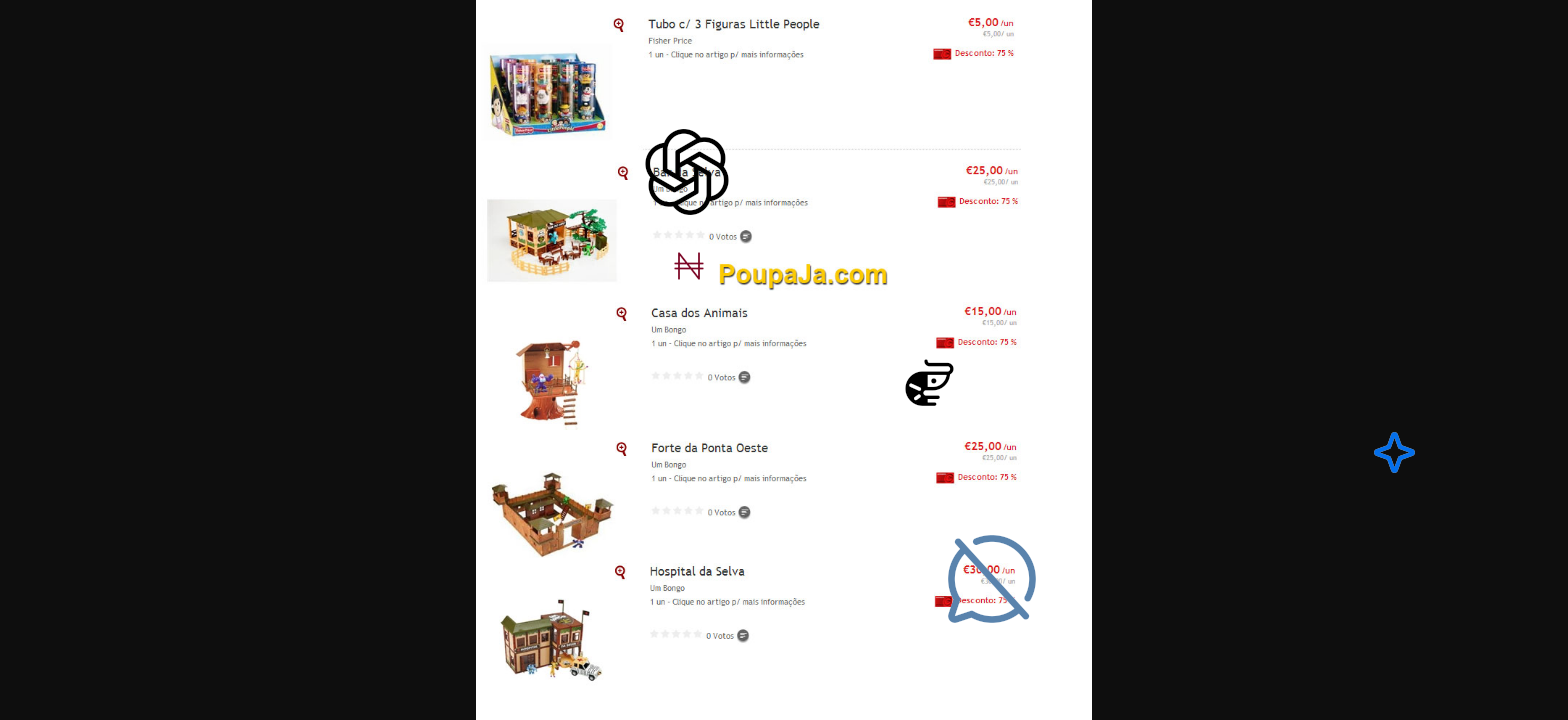  What do you see at coordinates (992, 579) in the screenshot?
I see `mute or disable chat notifications` at bounding box center [992, 579].